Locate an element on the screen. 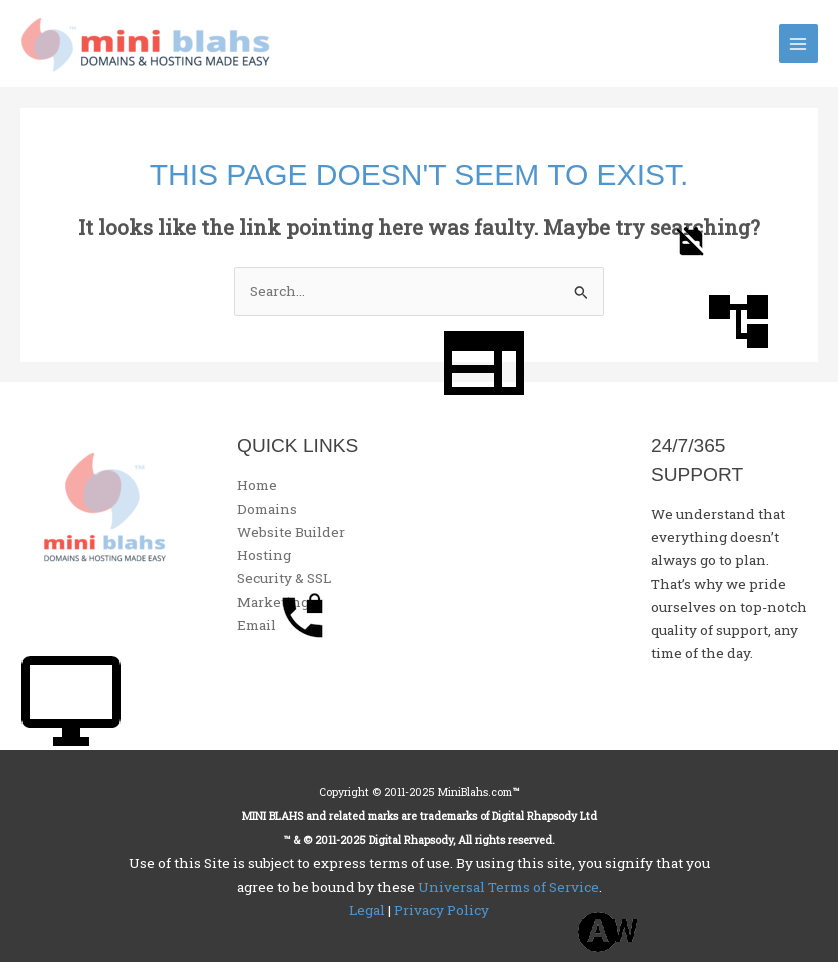  switch to desktop view is located at coordinates (71, 701).